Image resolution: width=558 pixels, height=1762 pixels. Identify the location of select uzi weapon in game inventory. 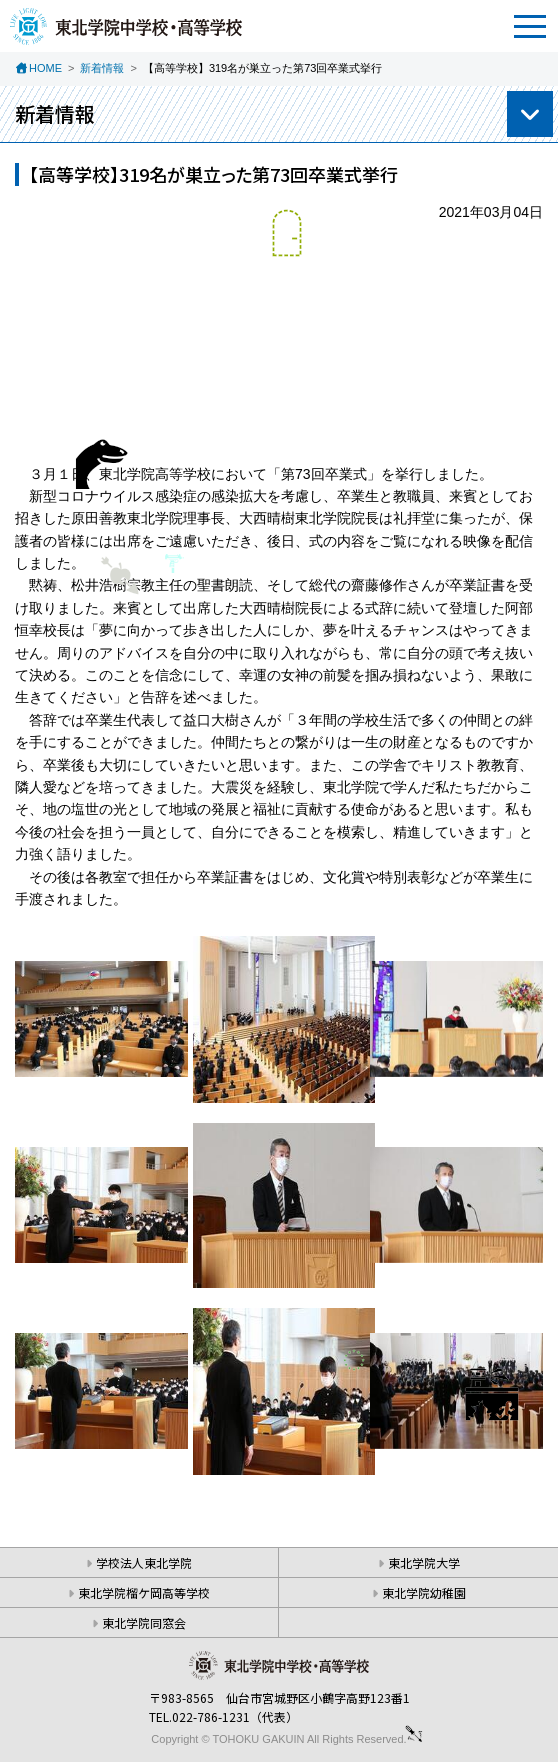
(174, 563).